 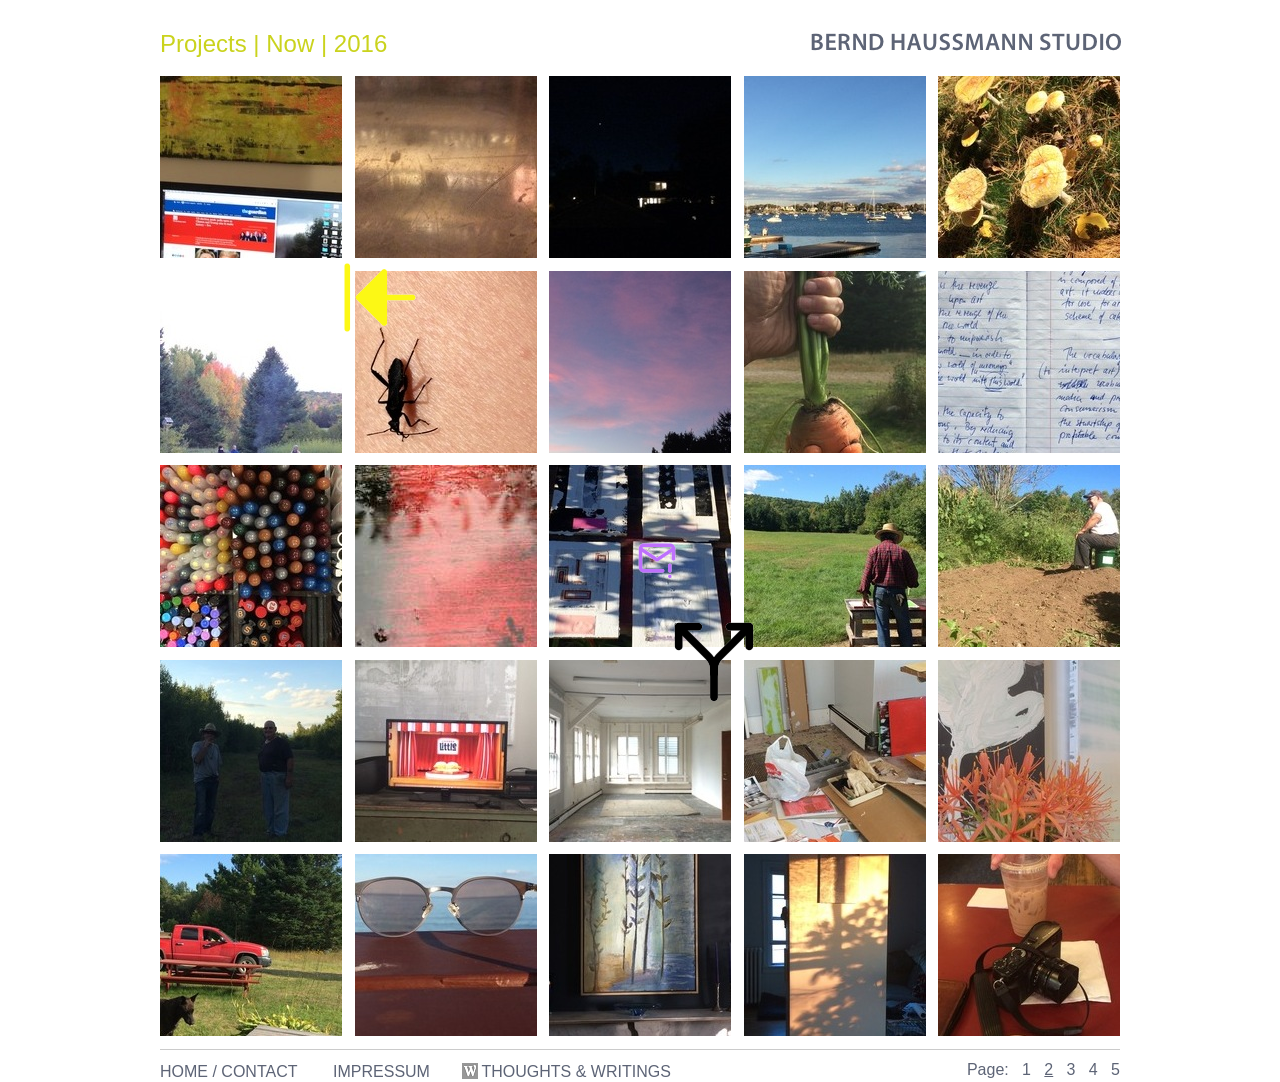 What do you see at coordinates (657, 558) in the screenshot?
I see `indicates an urgent or important email` at bounding box center [657, 558].